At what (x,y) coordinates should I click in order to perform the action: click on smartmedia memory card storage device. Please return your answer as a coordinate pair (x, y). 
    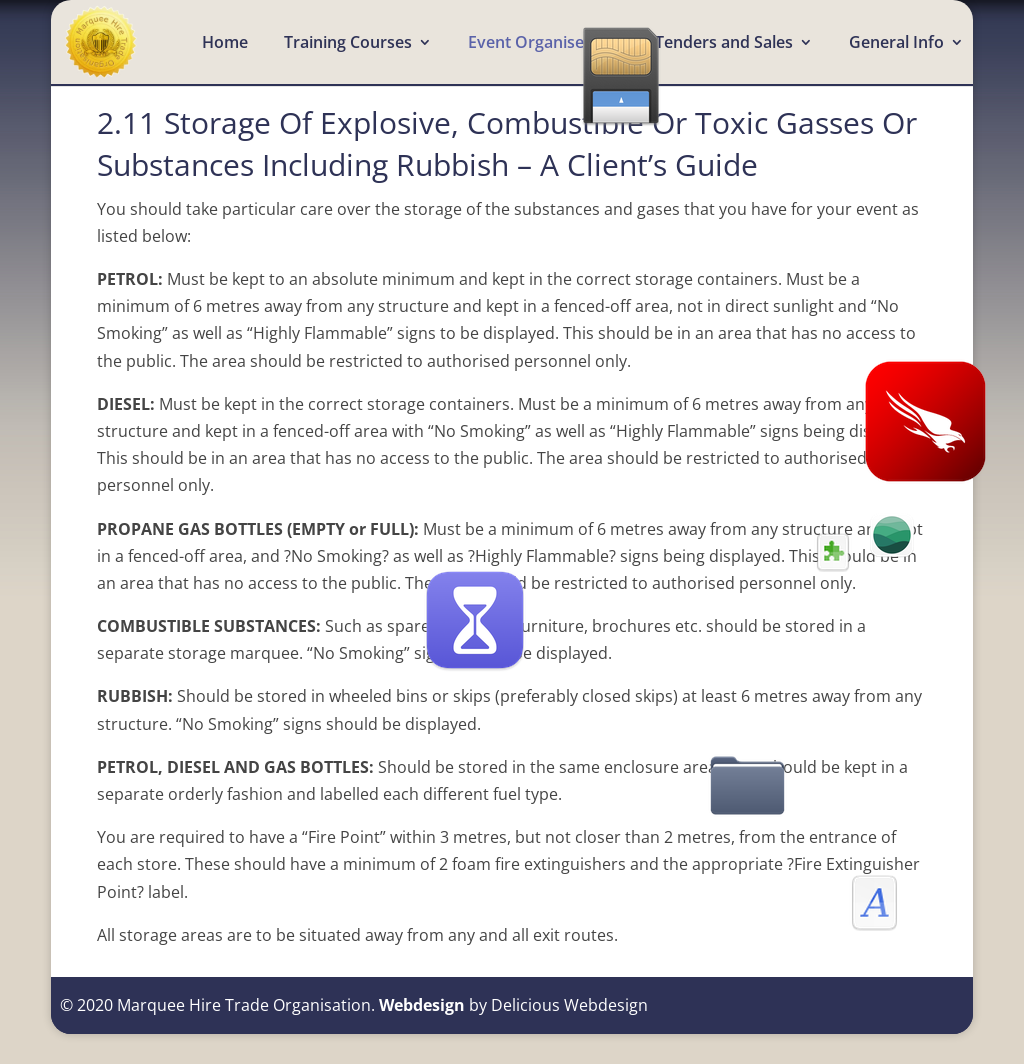
    Looking at the image, I should click on (621, 77).